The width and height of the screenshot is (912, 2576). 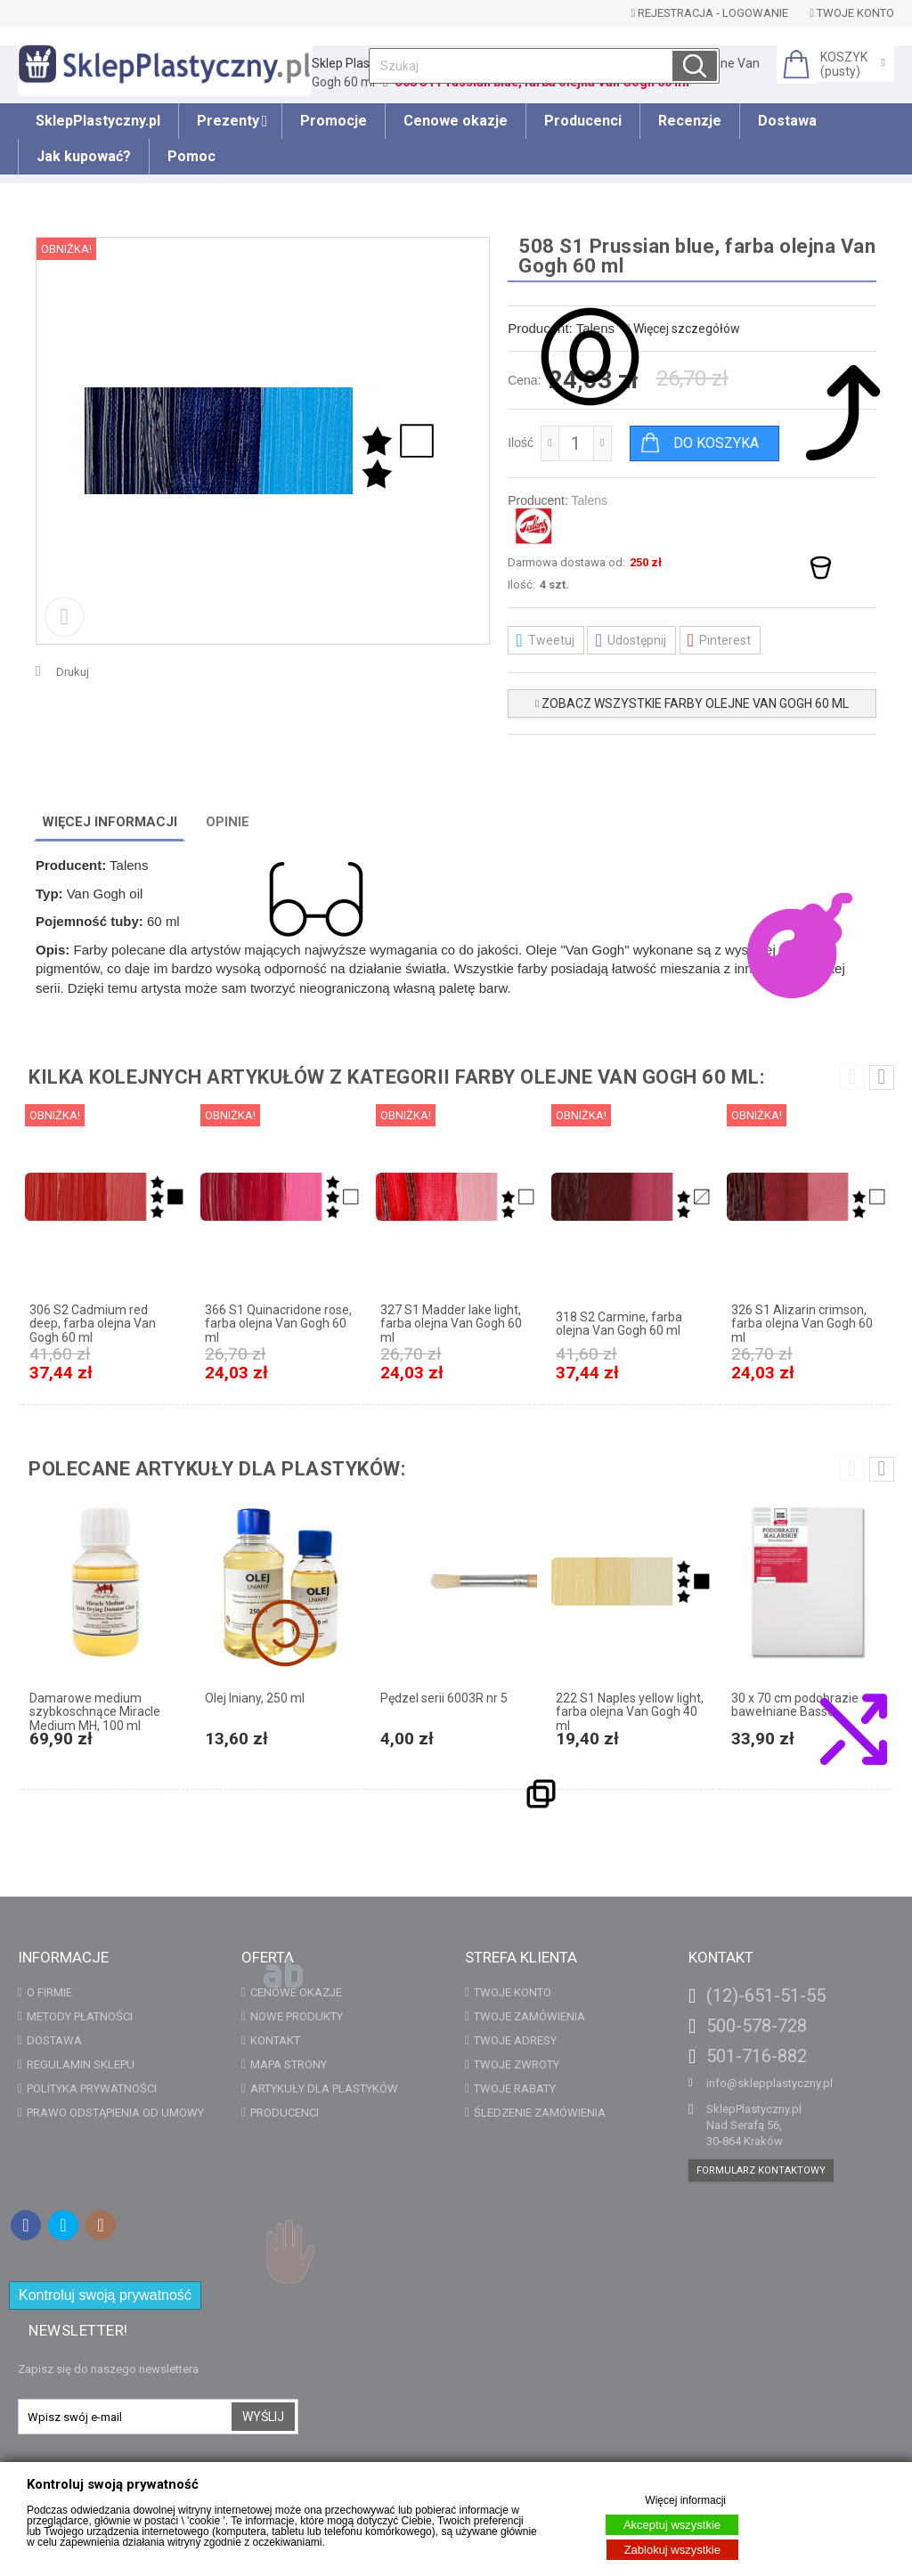 I want to click on redirect or reroute upward, so click(x=843, y=412).